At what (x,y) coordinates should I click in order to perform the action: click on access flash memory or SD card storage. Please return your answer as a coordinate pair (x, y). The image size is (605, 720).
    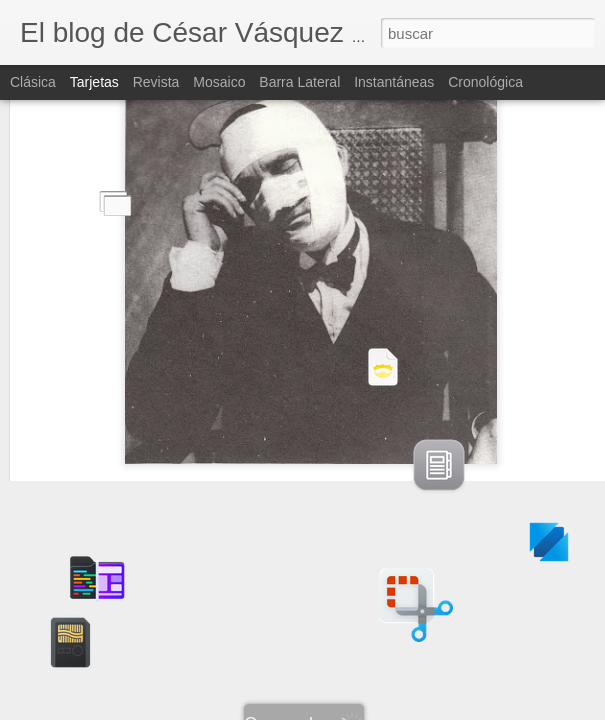
    Looking at the image, I should click on (70, 642).